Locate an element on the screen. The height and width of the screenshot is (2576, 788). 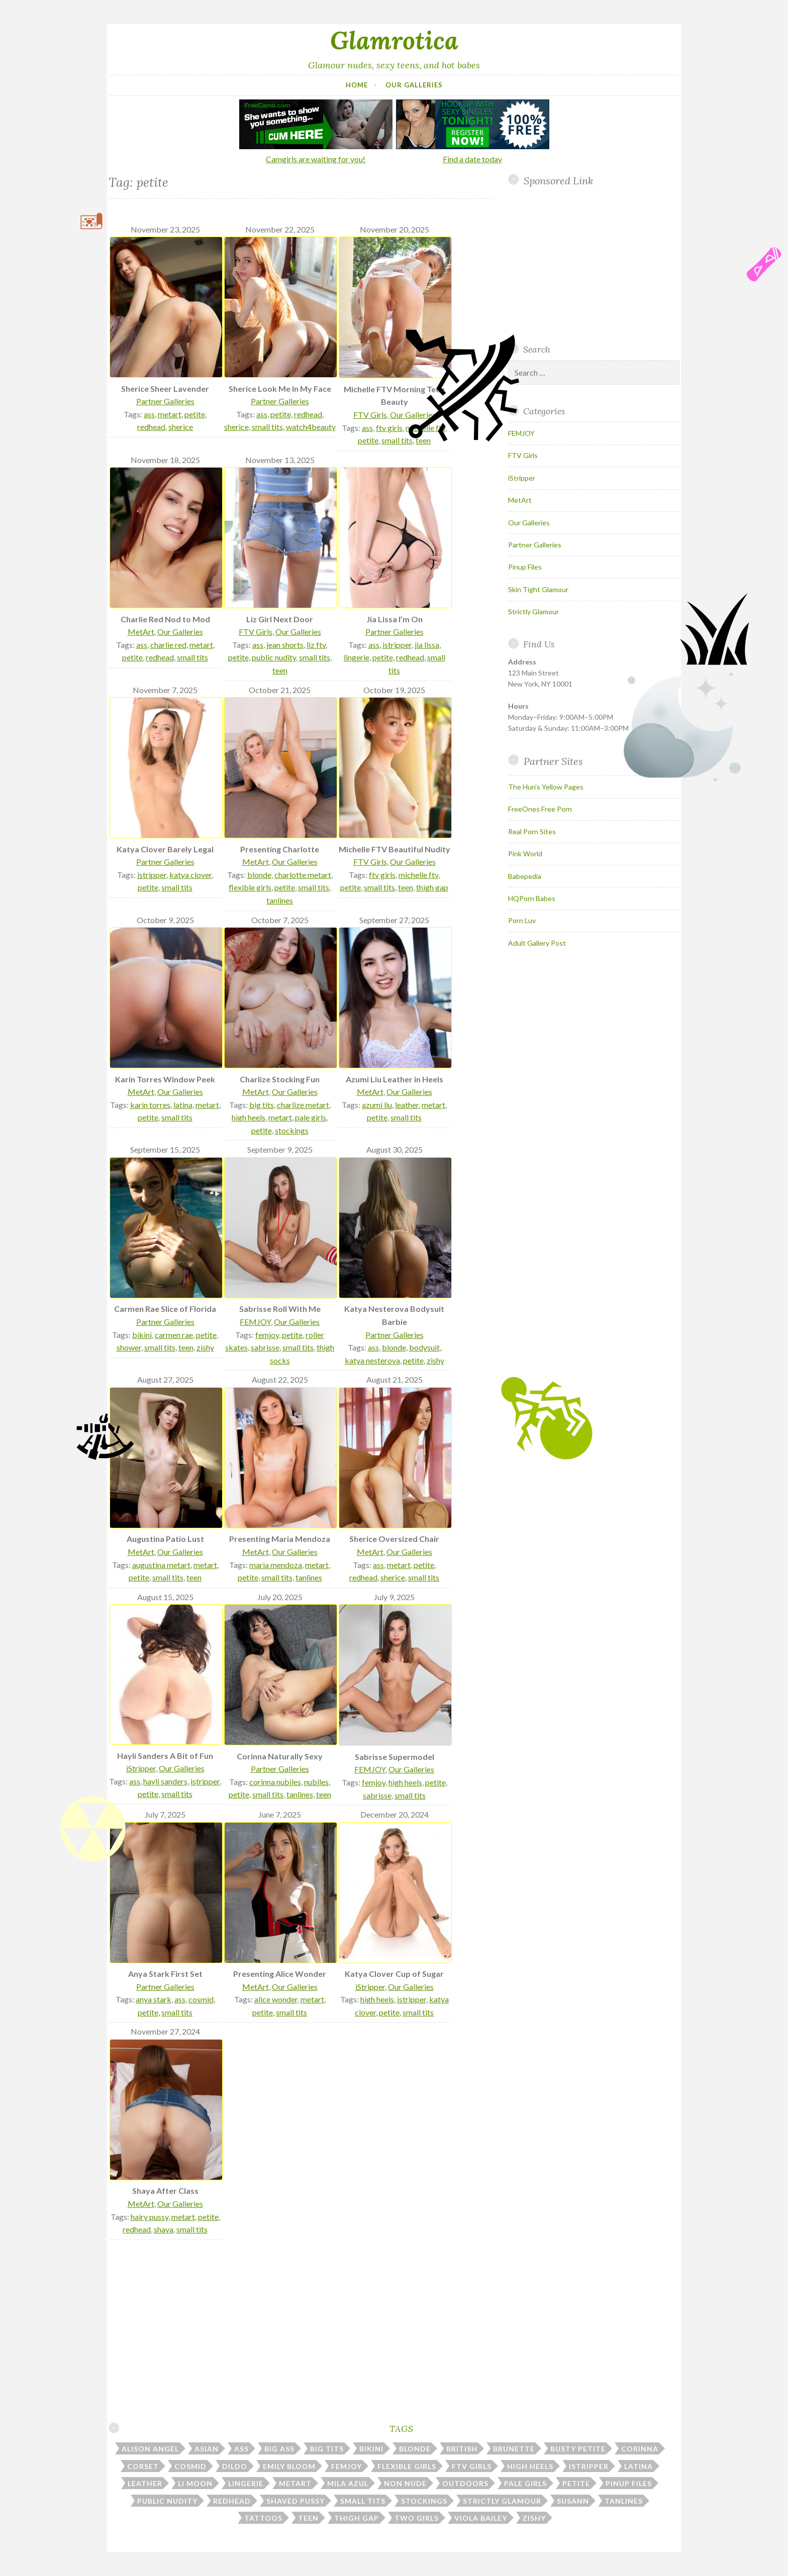
indicates partly cloudy conditions at night is located at coordinates (682, 727).